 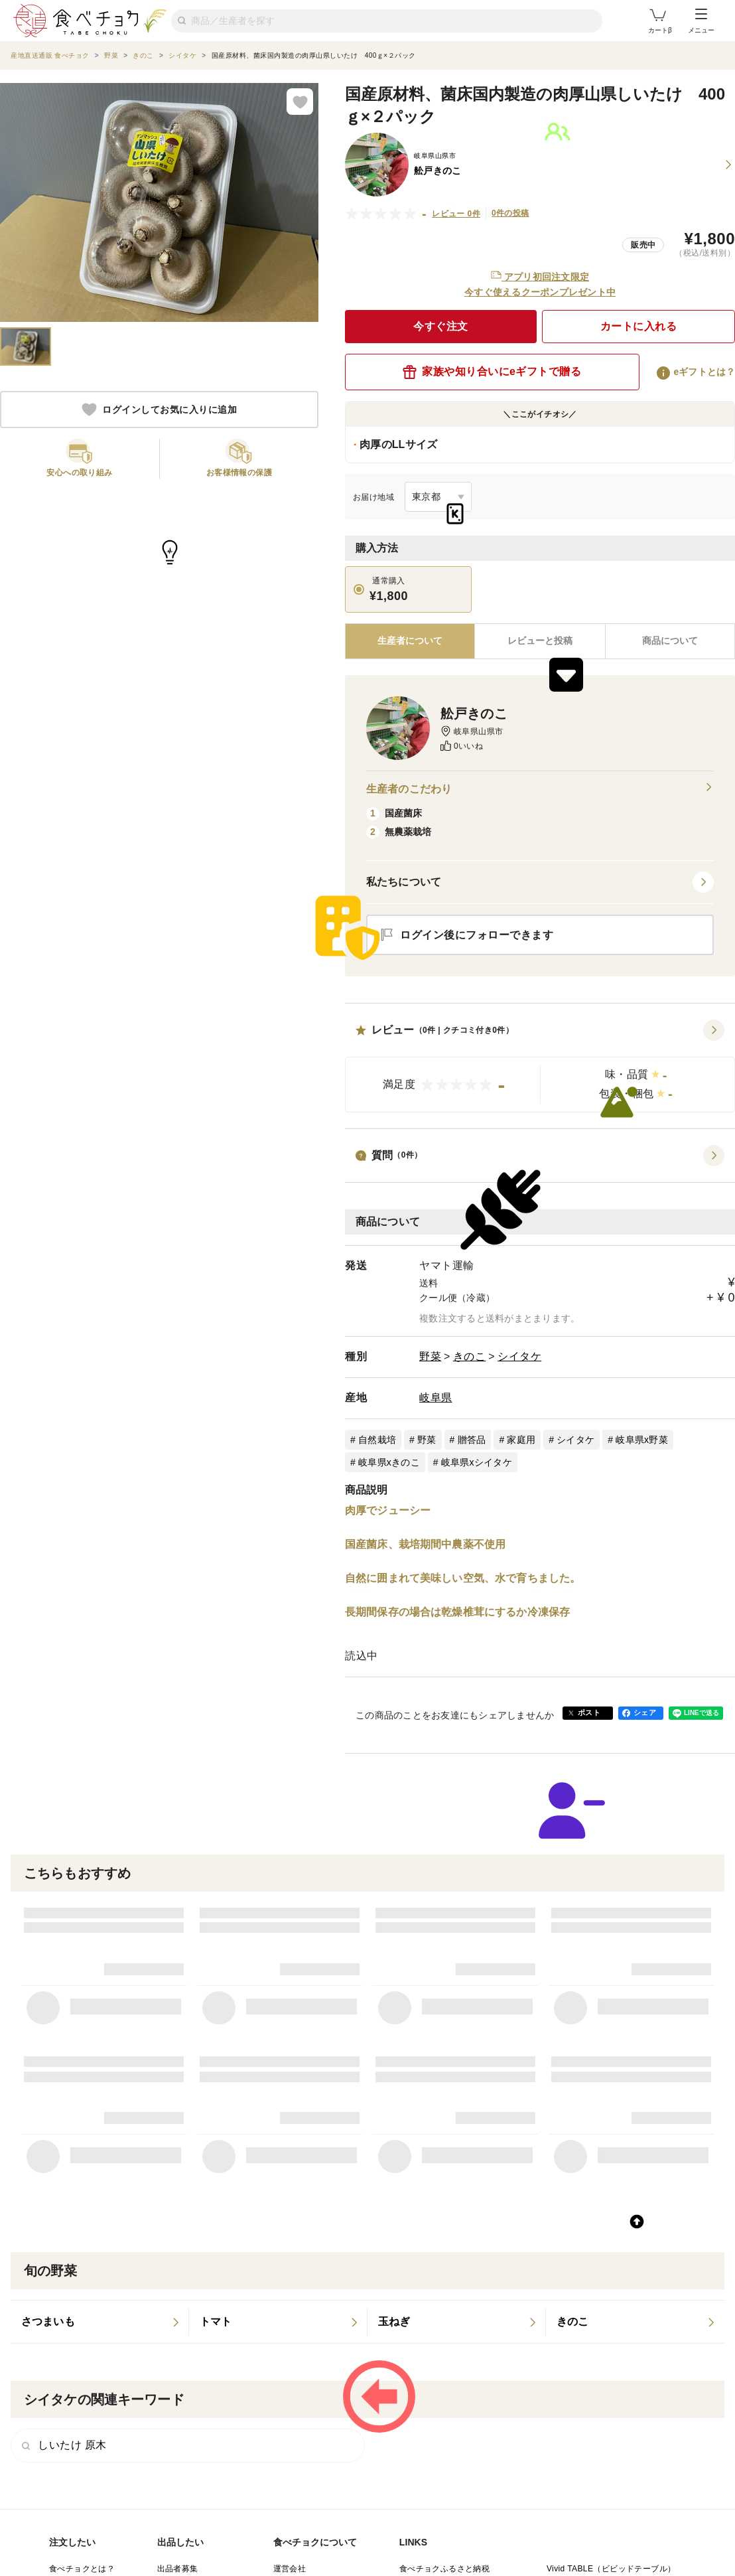 What do you see at coordinates (569, 1810) in the screenshot?
I see `remove a user or contact` at bounding box center [569, 1810].